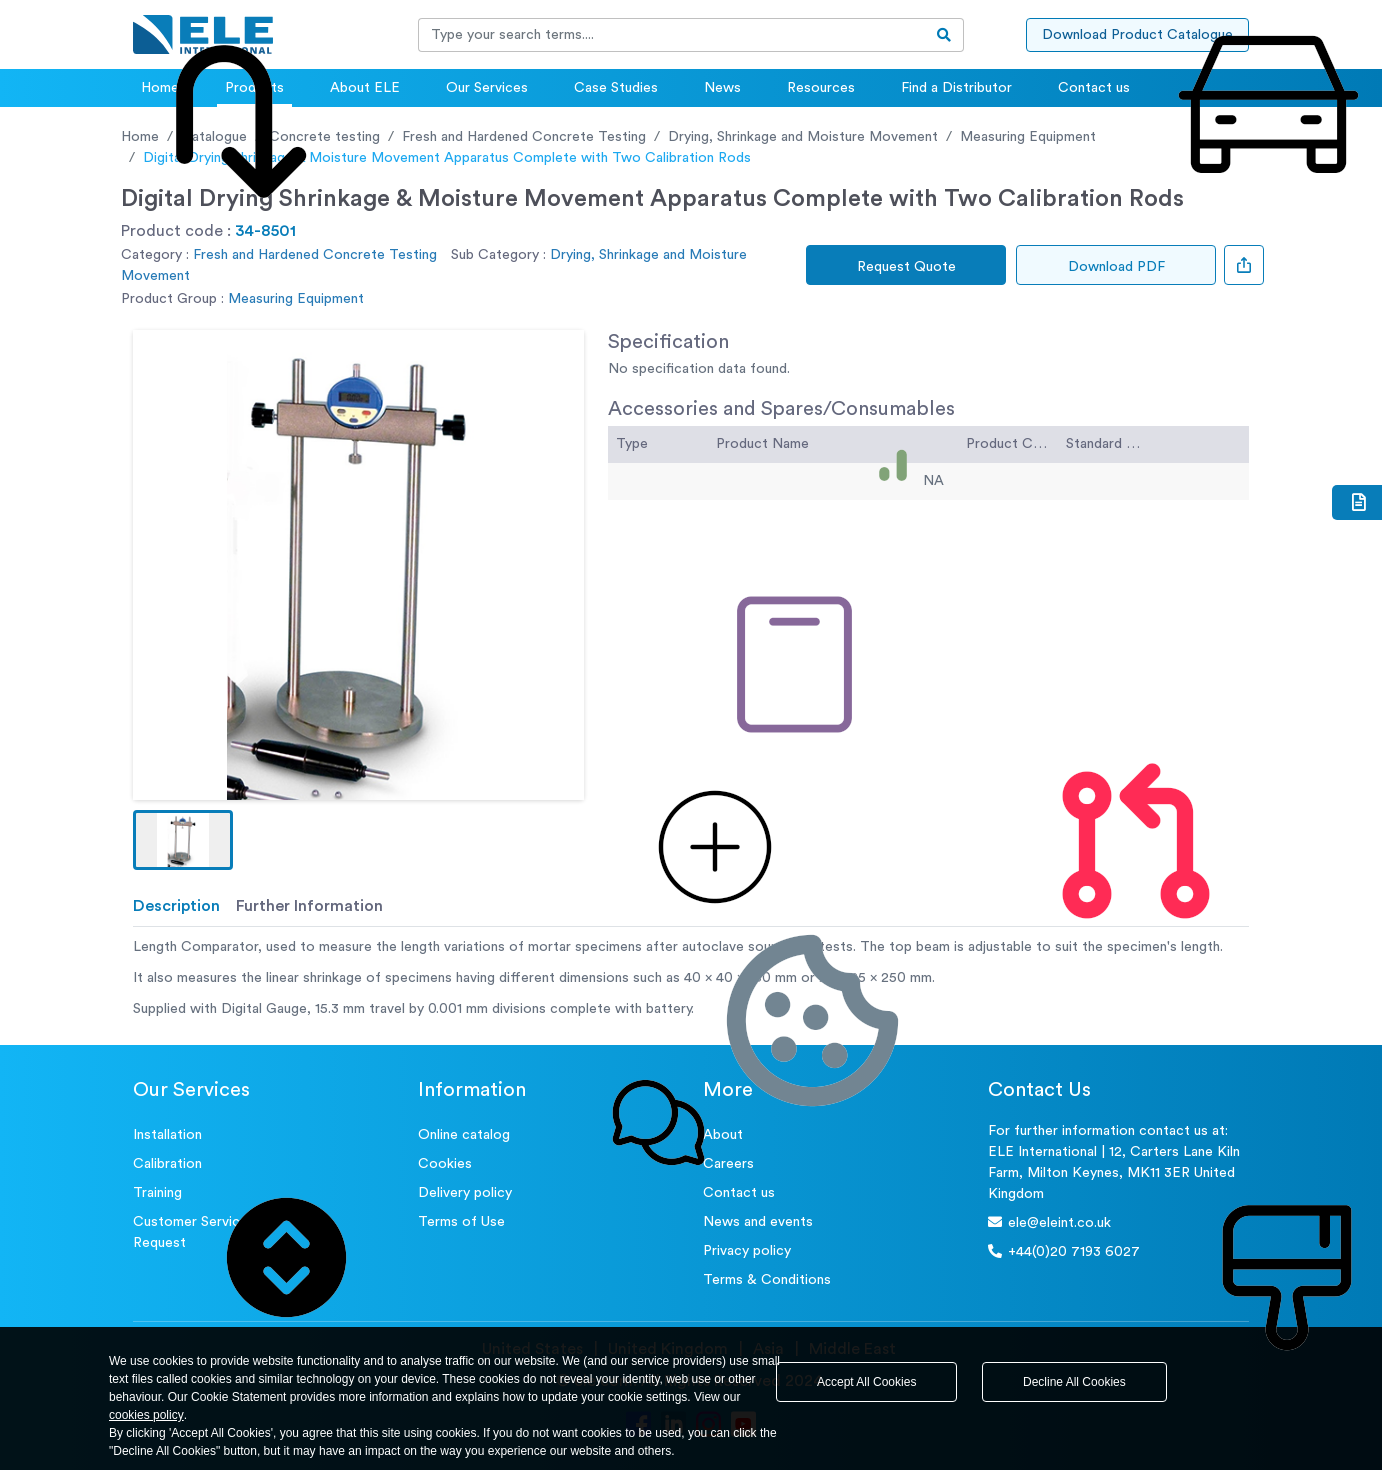 The image size is (1382, 1470). What do you see at coordinates (286, 1257) in the screenshot?
I see `expand or collapse a section` at bounding box center [286, 1257].